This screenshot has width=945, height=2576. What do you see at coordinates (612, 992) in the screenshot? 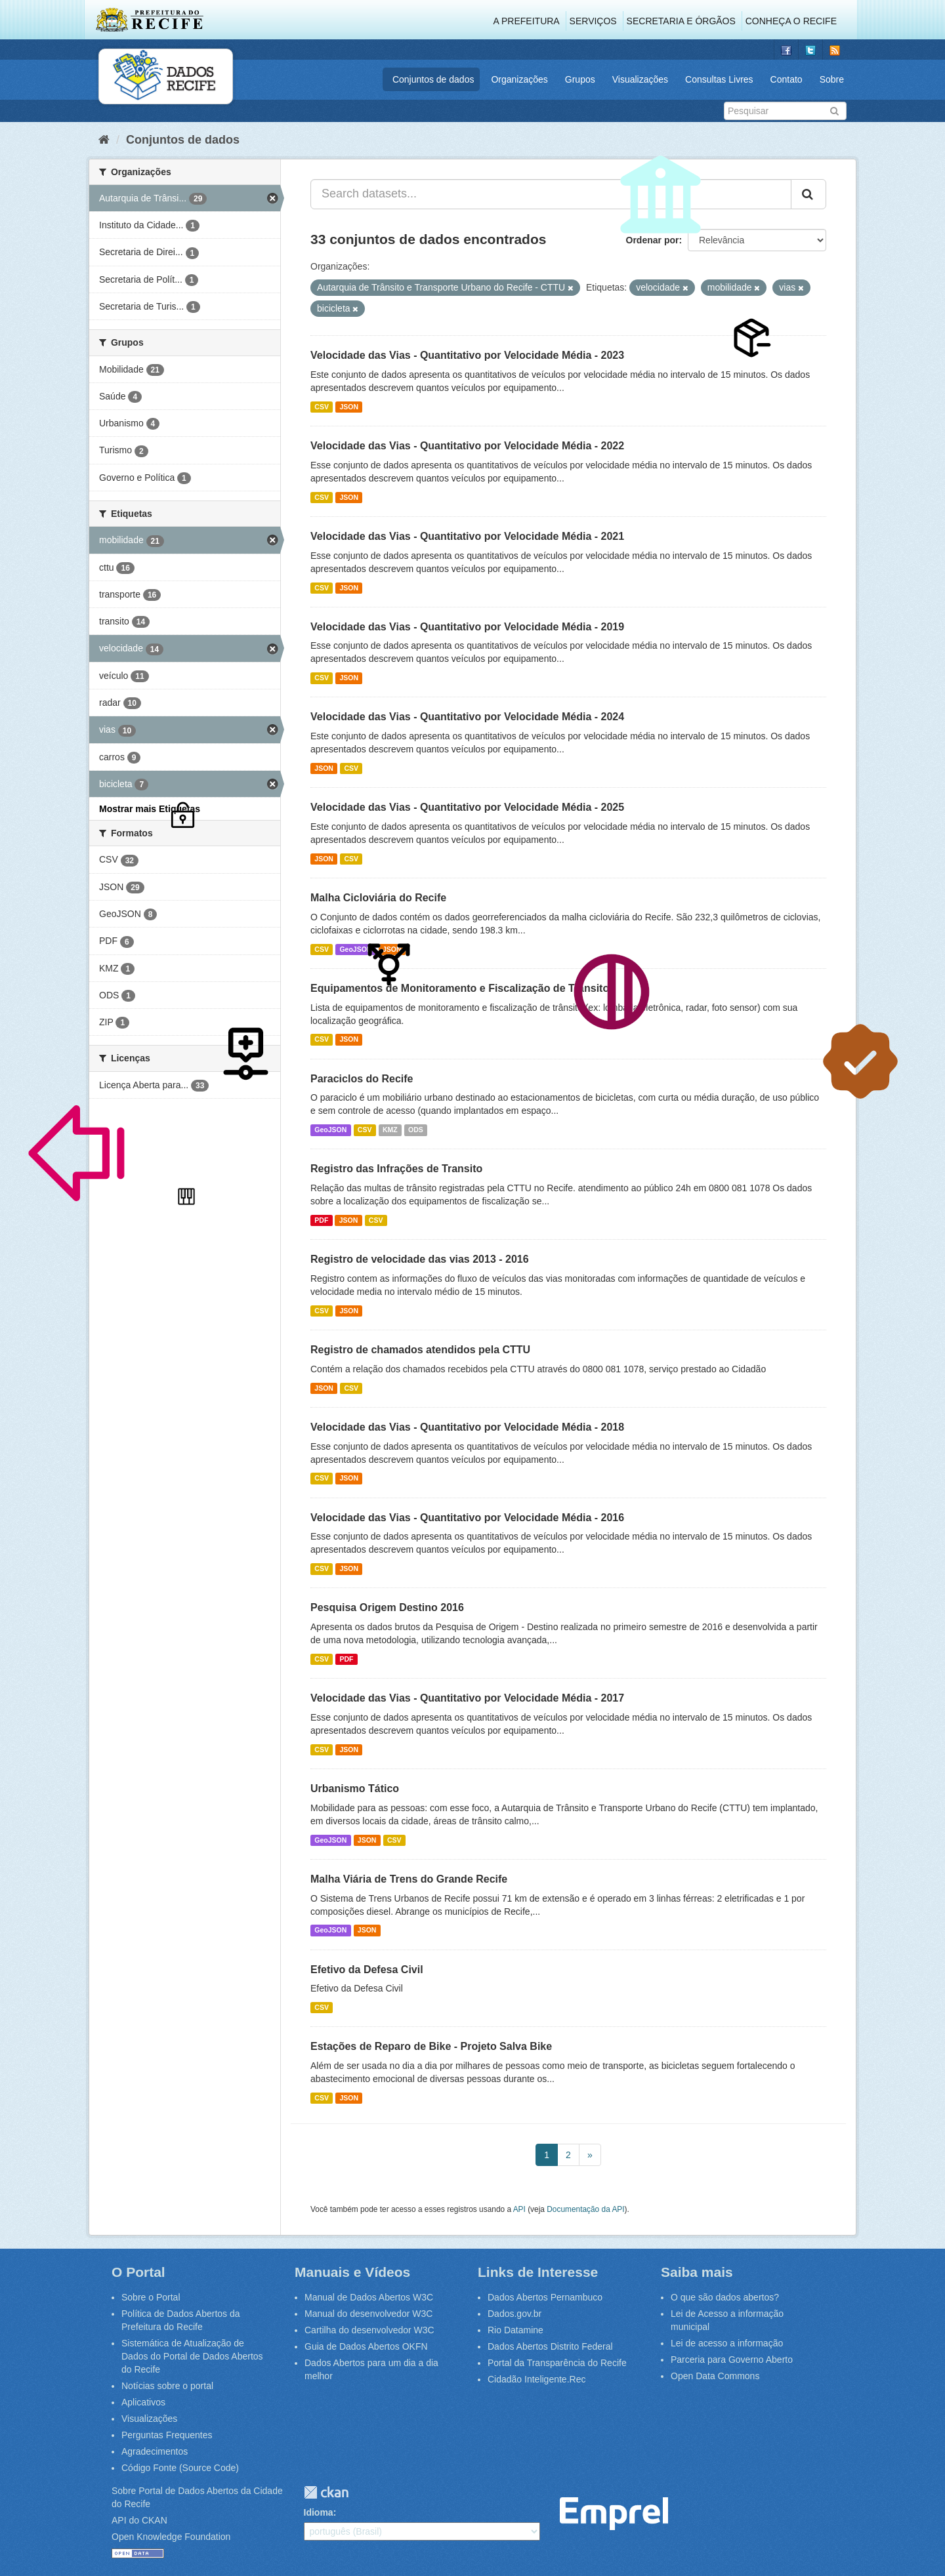
I see `toggle between light and dark mode` at bounding box center [612, 992].